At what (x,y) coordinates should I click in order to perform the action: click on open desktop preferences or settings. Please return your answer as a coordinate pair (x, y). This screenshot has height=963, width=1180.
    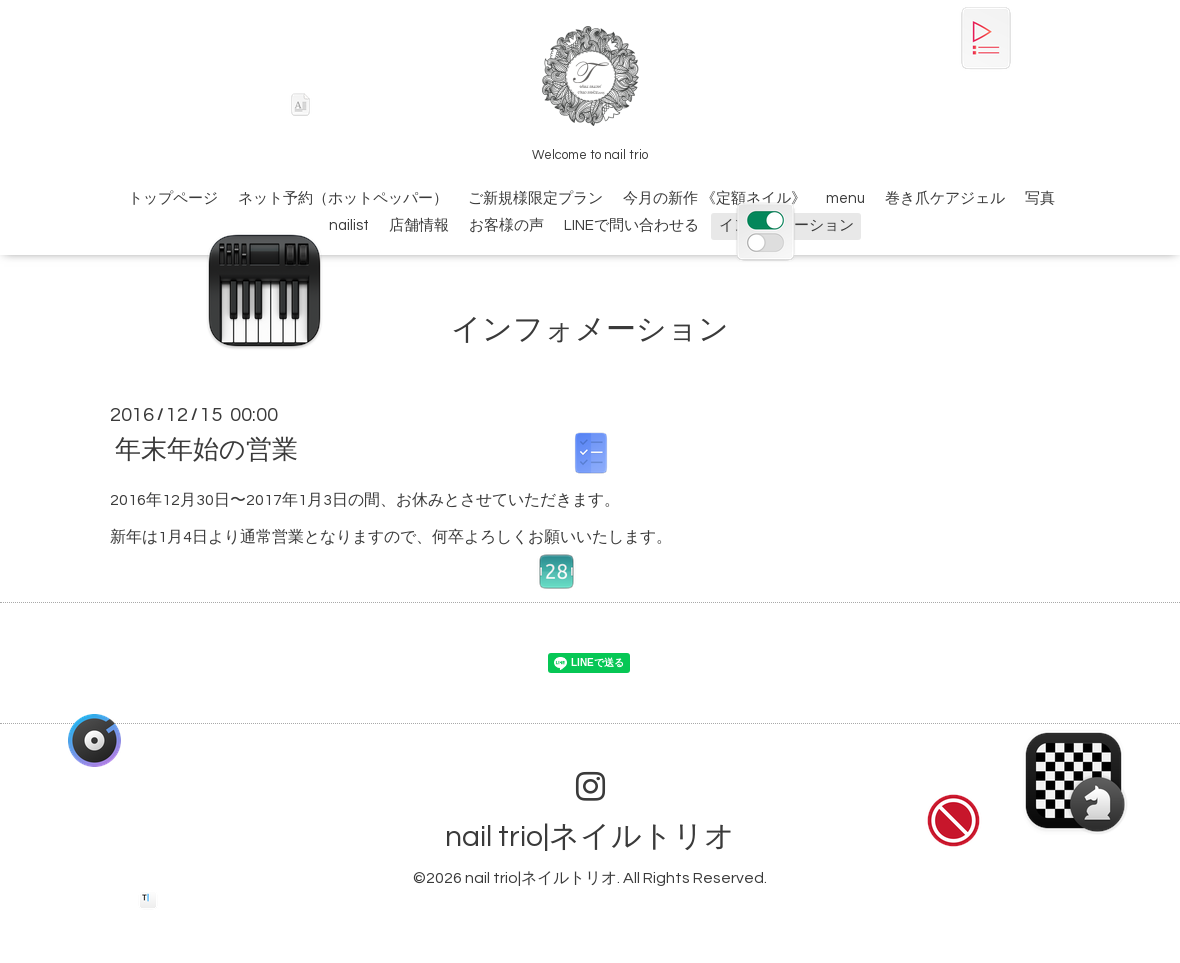
    Looking at the image, I should click on (765, 231).